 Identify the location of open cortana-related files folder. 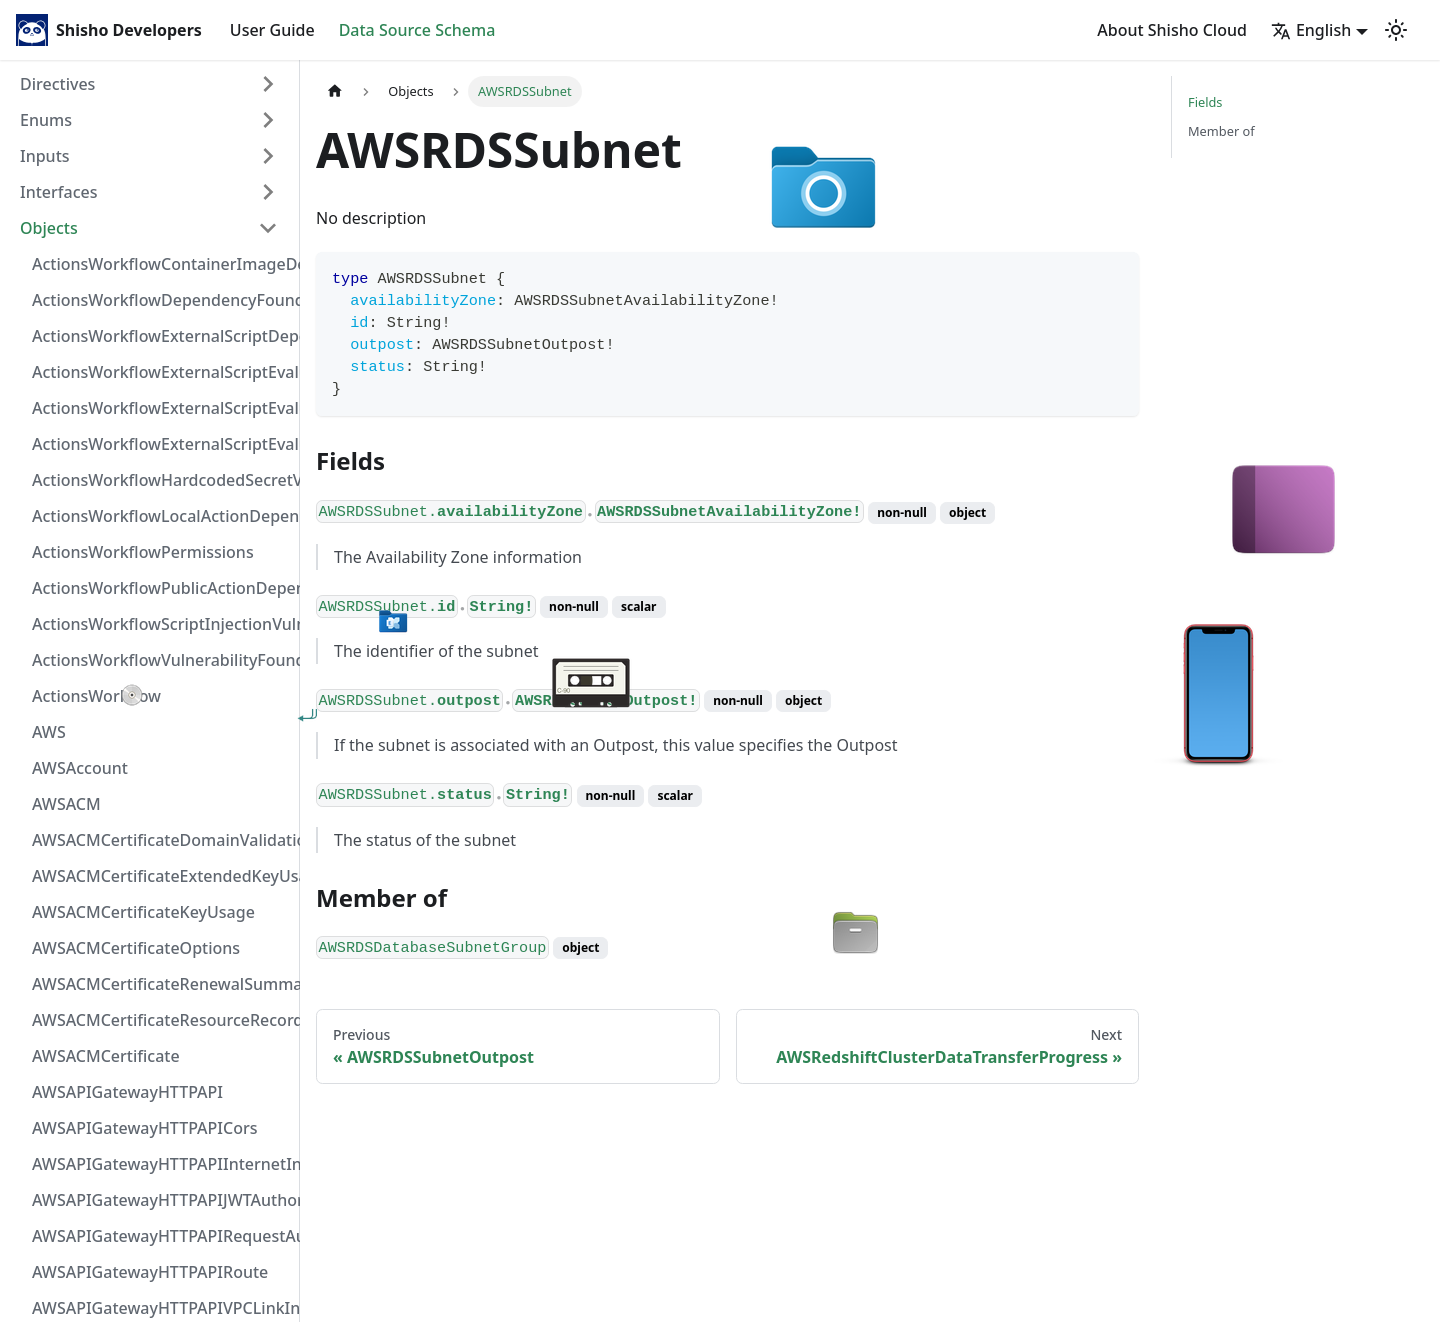
(823, 190).